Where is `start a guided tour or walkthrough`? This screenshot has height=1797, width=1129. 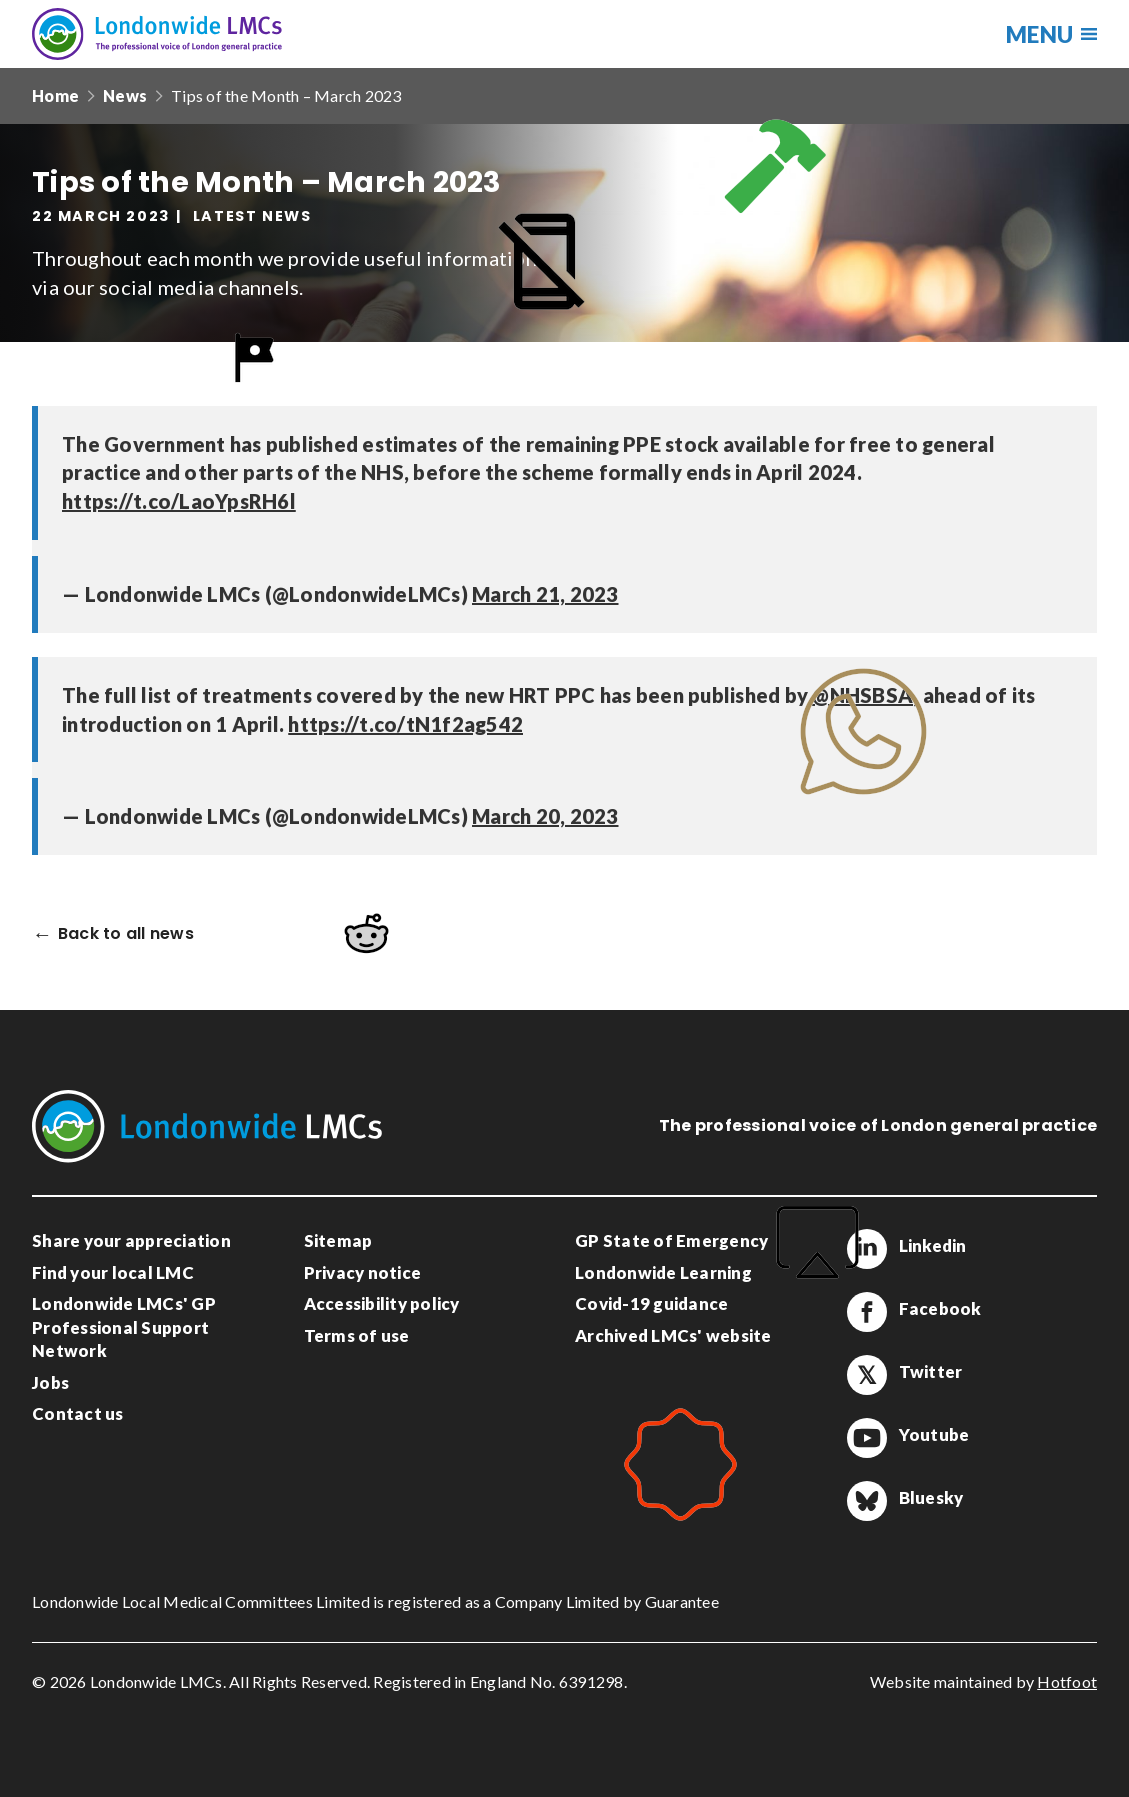 start a guided tour or walkthrough is located at coordinates (252, 357).